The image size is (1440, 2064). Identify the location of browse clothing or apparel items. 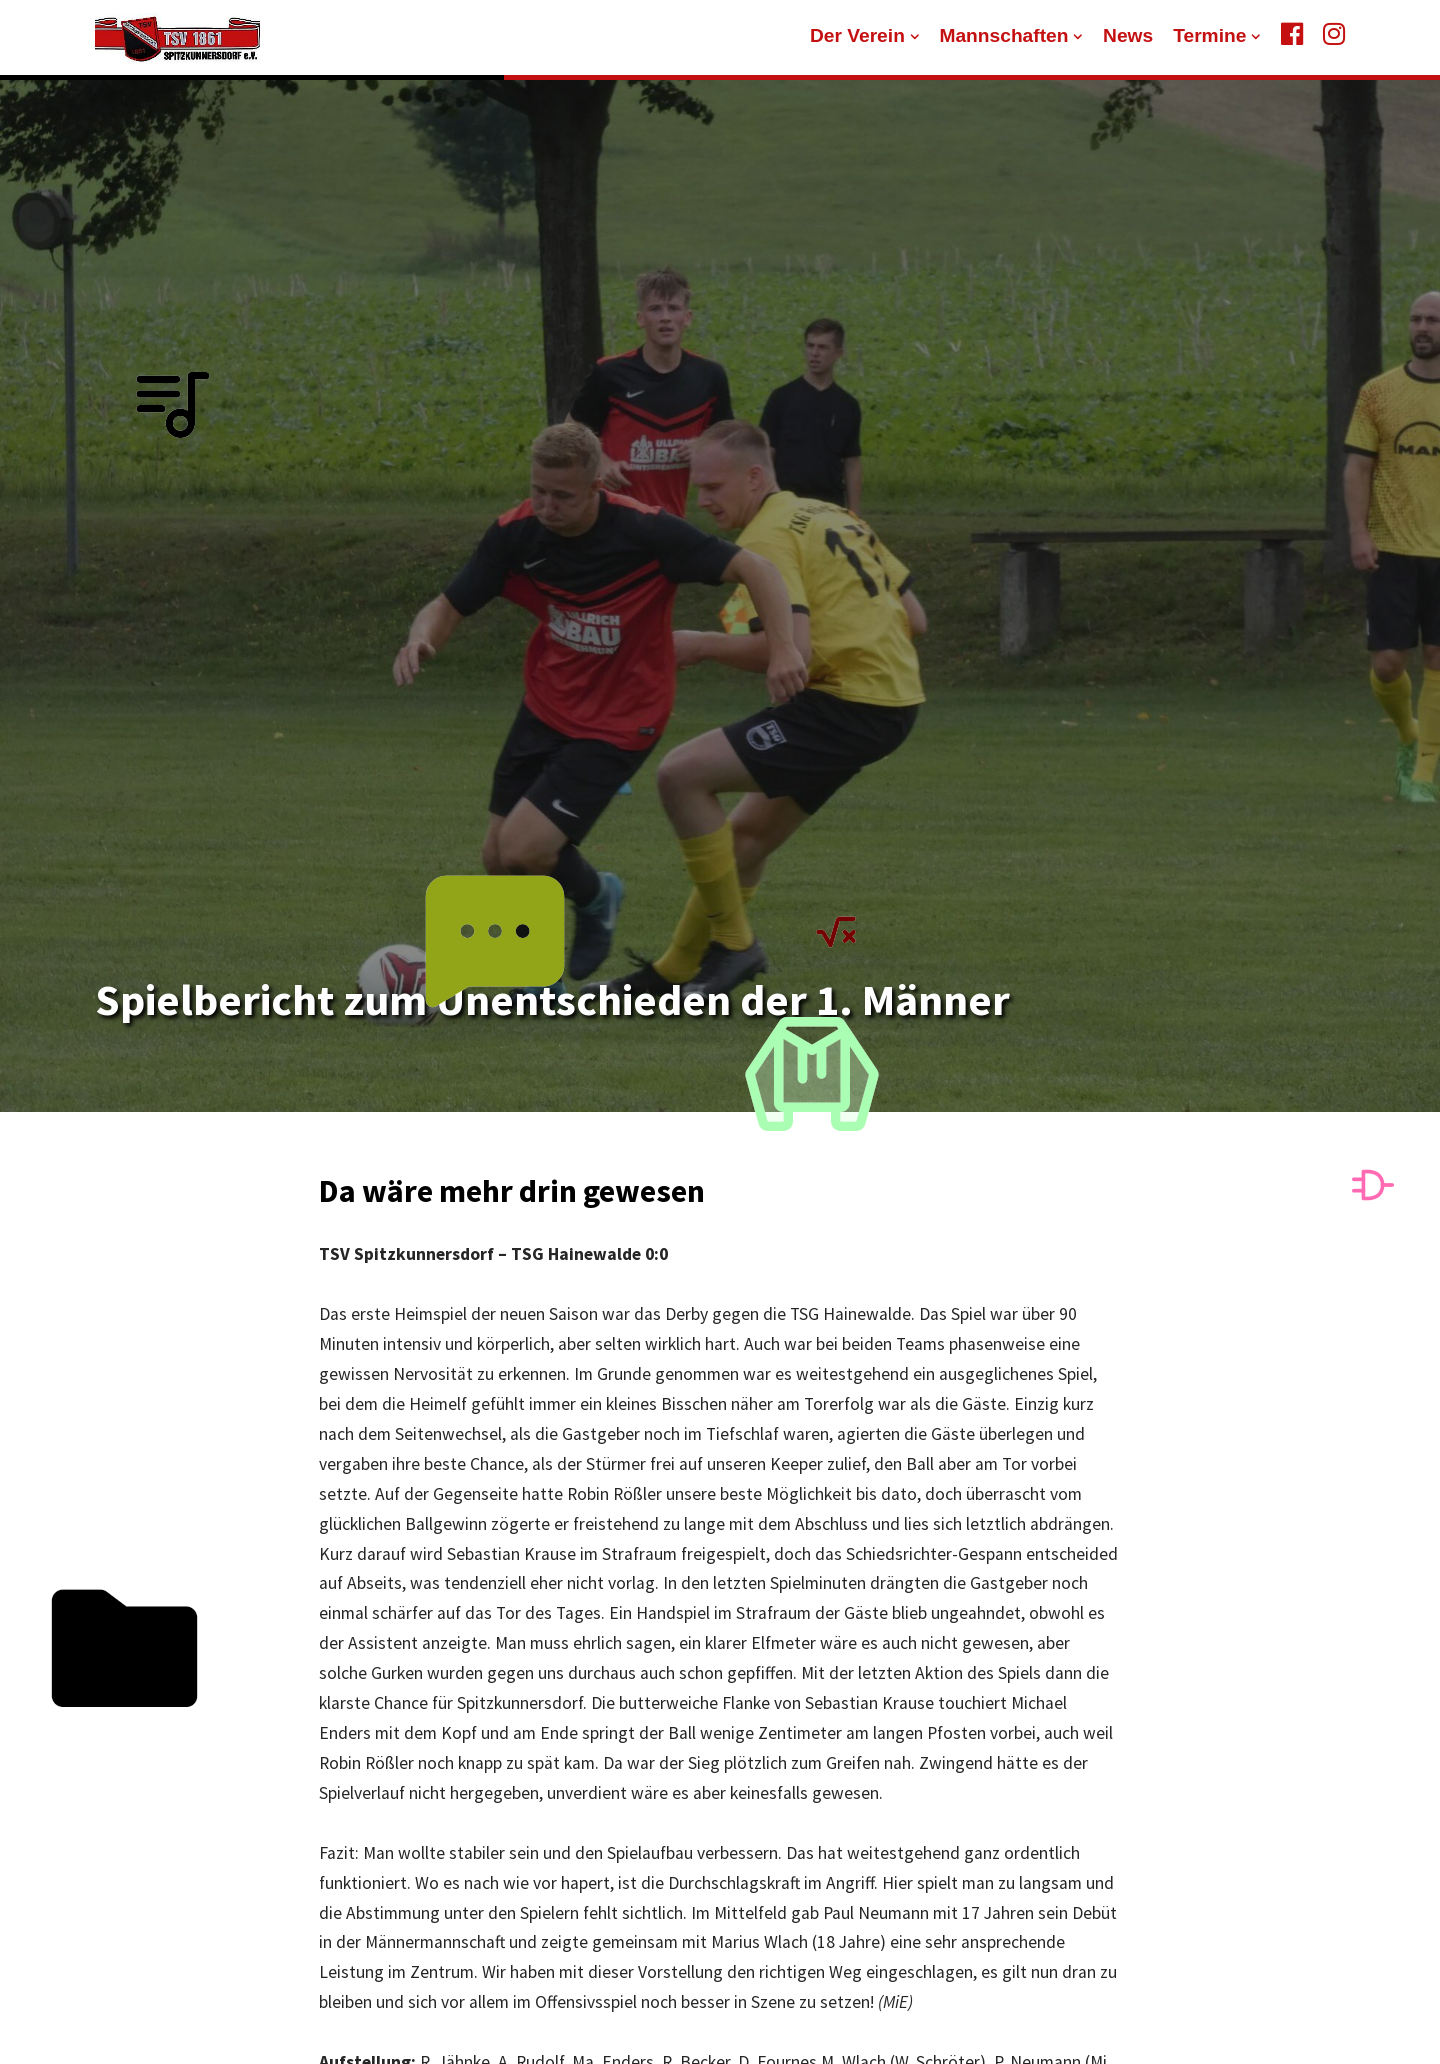
(812, 1074).